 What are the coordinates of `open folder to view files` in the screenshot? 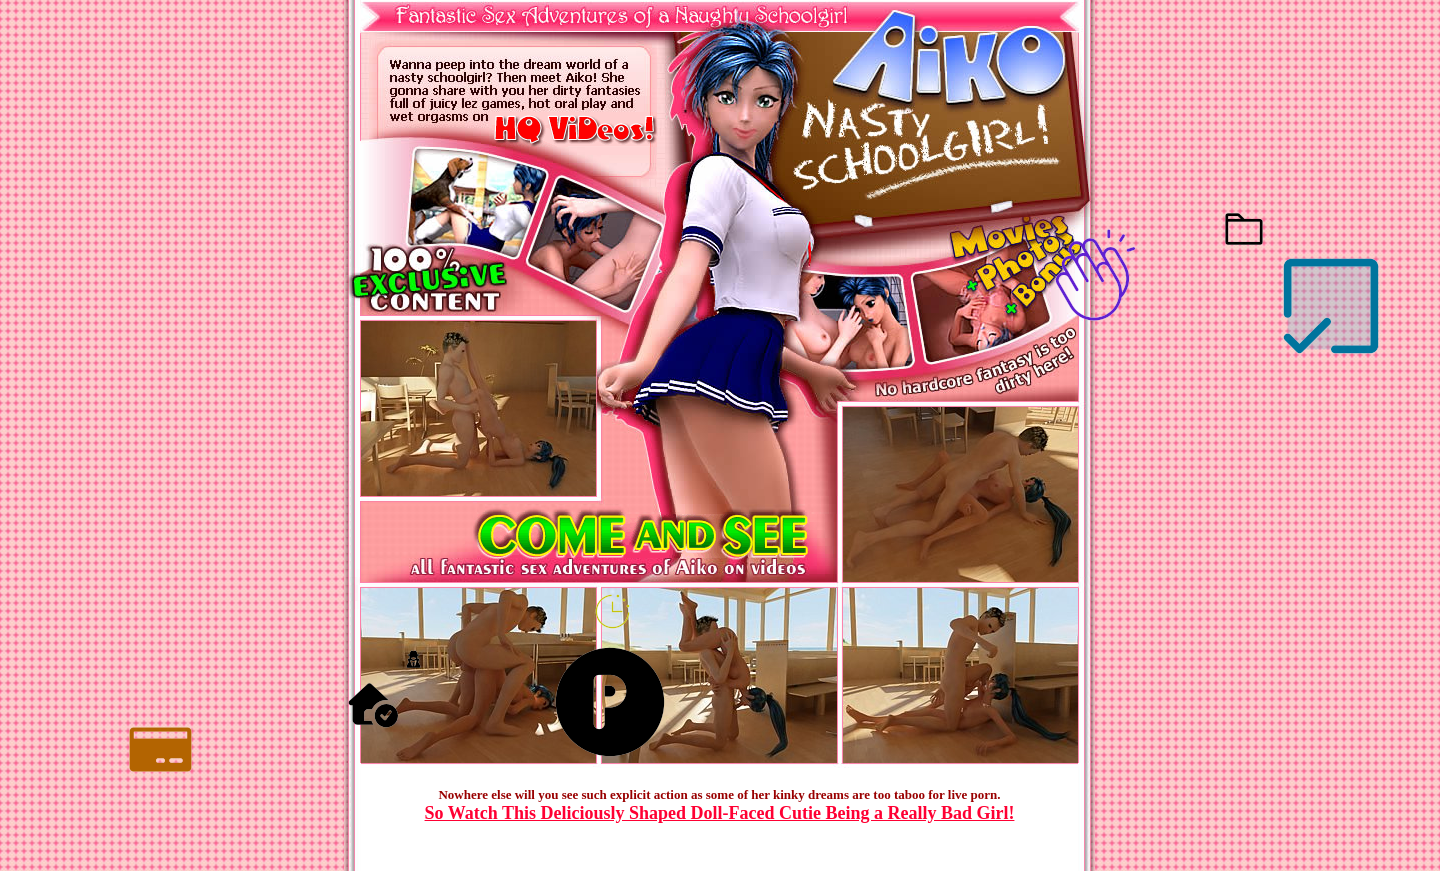 It's located at (1244, 229).